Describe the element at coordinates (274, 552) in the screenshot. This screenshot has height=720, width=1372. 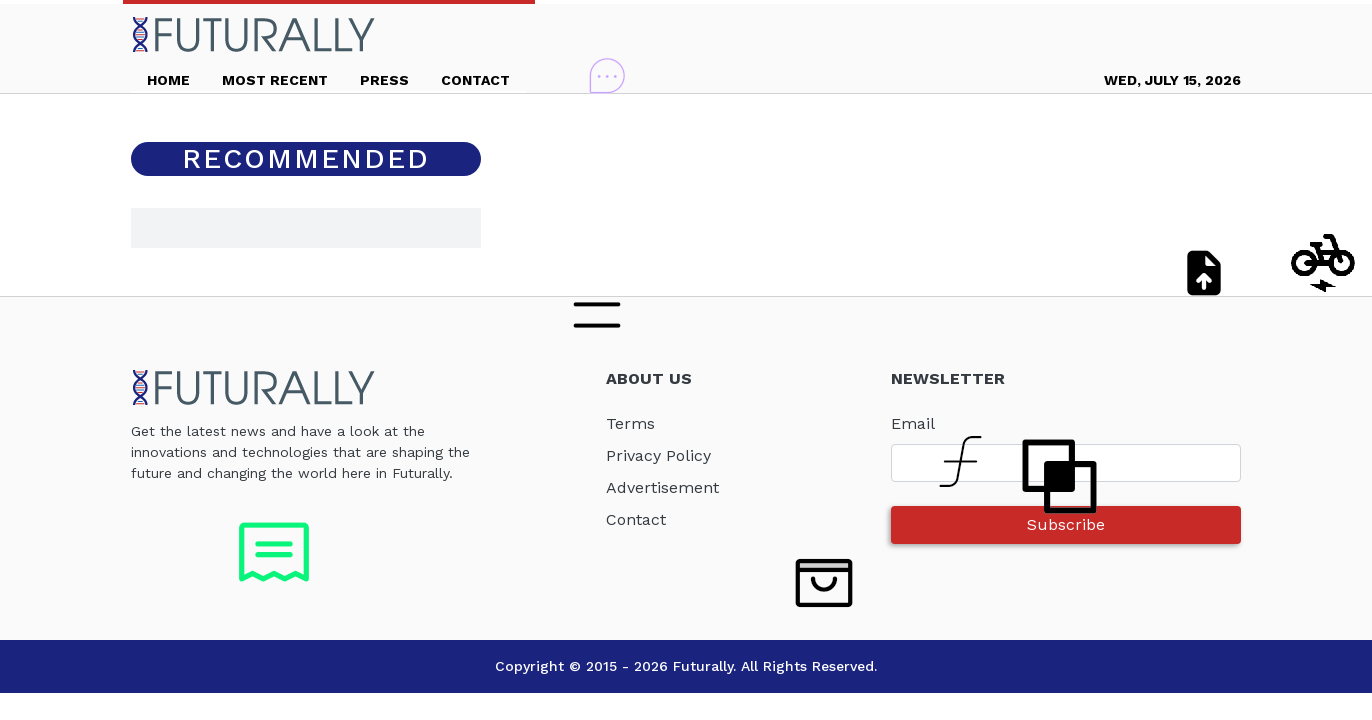
I see `view purchase receipt or transaction history` at that location.